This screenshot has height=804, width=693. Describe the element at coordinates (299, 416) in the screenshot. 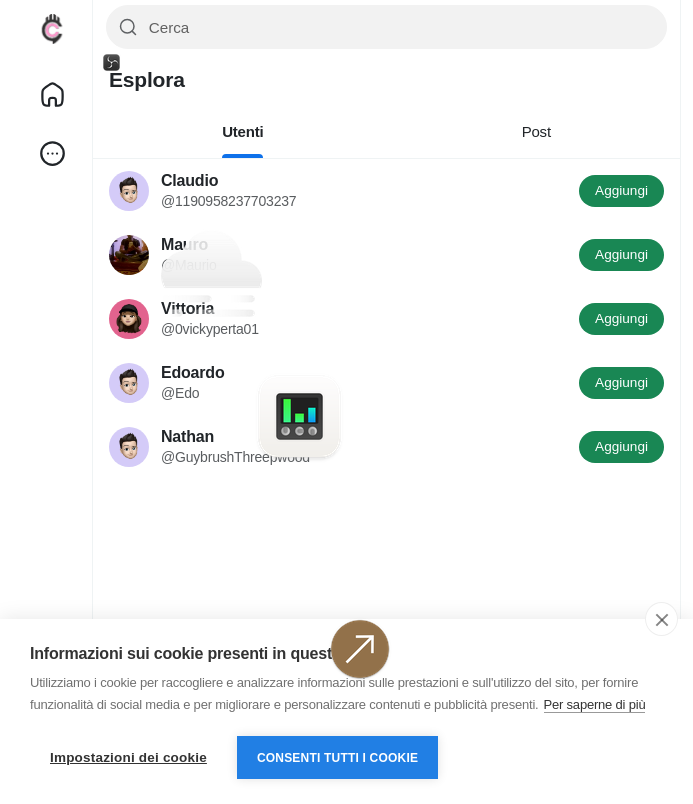

I see `open carla audio plugin host control panel` at that location.